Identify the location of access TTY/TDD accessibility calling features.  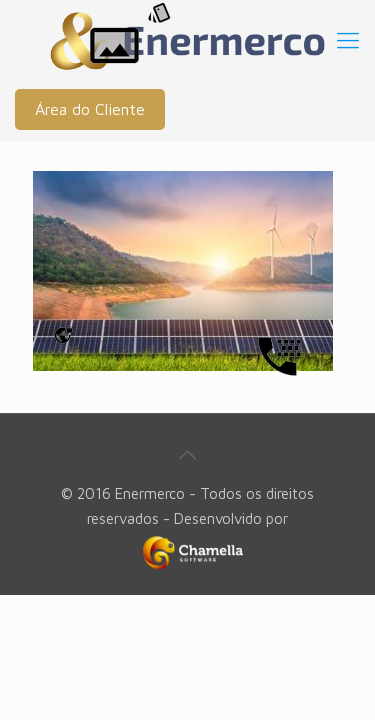
(279, 356).